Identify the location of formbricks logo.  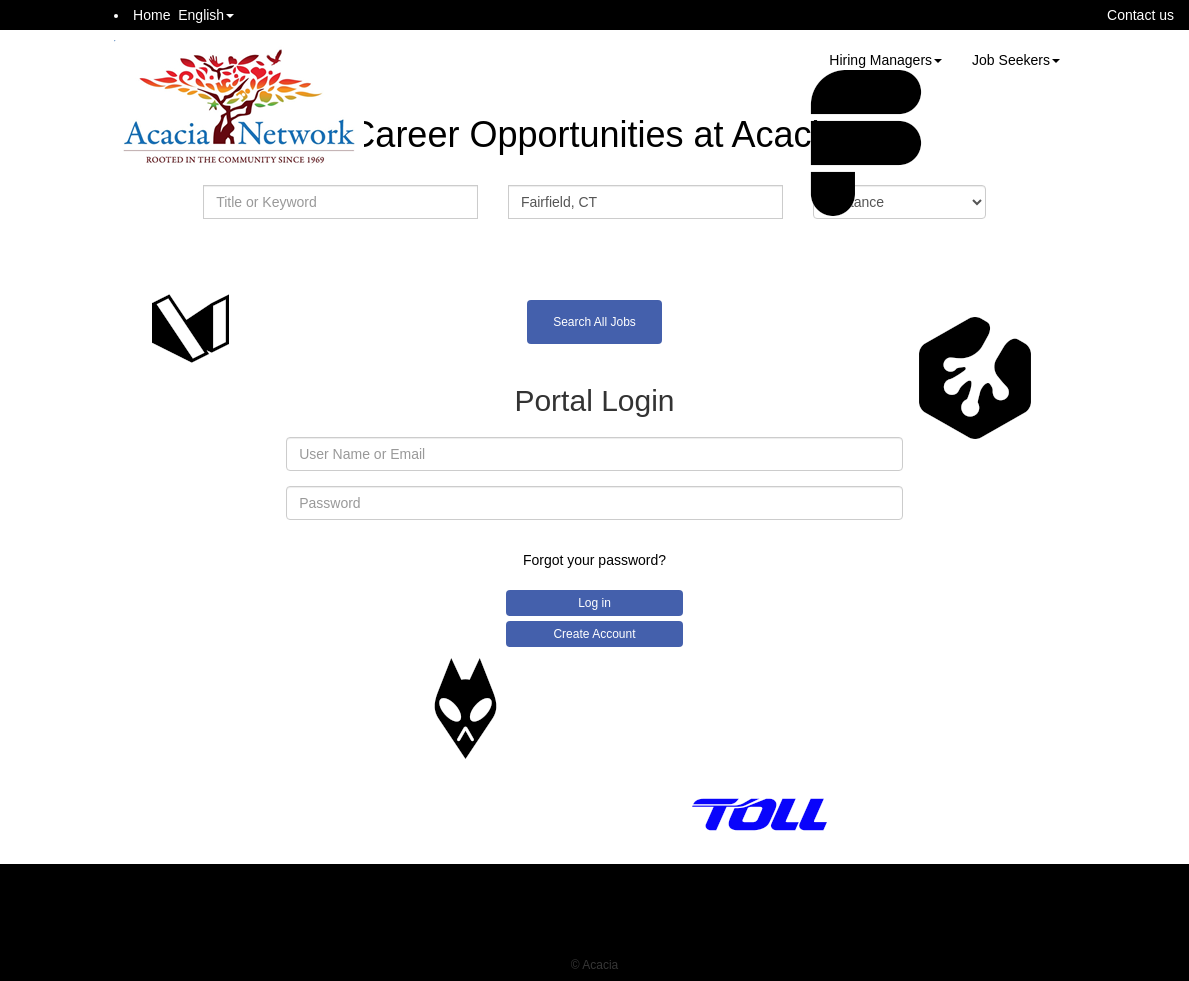
(866, 143).